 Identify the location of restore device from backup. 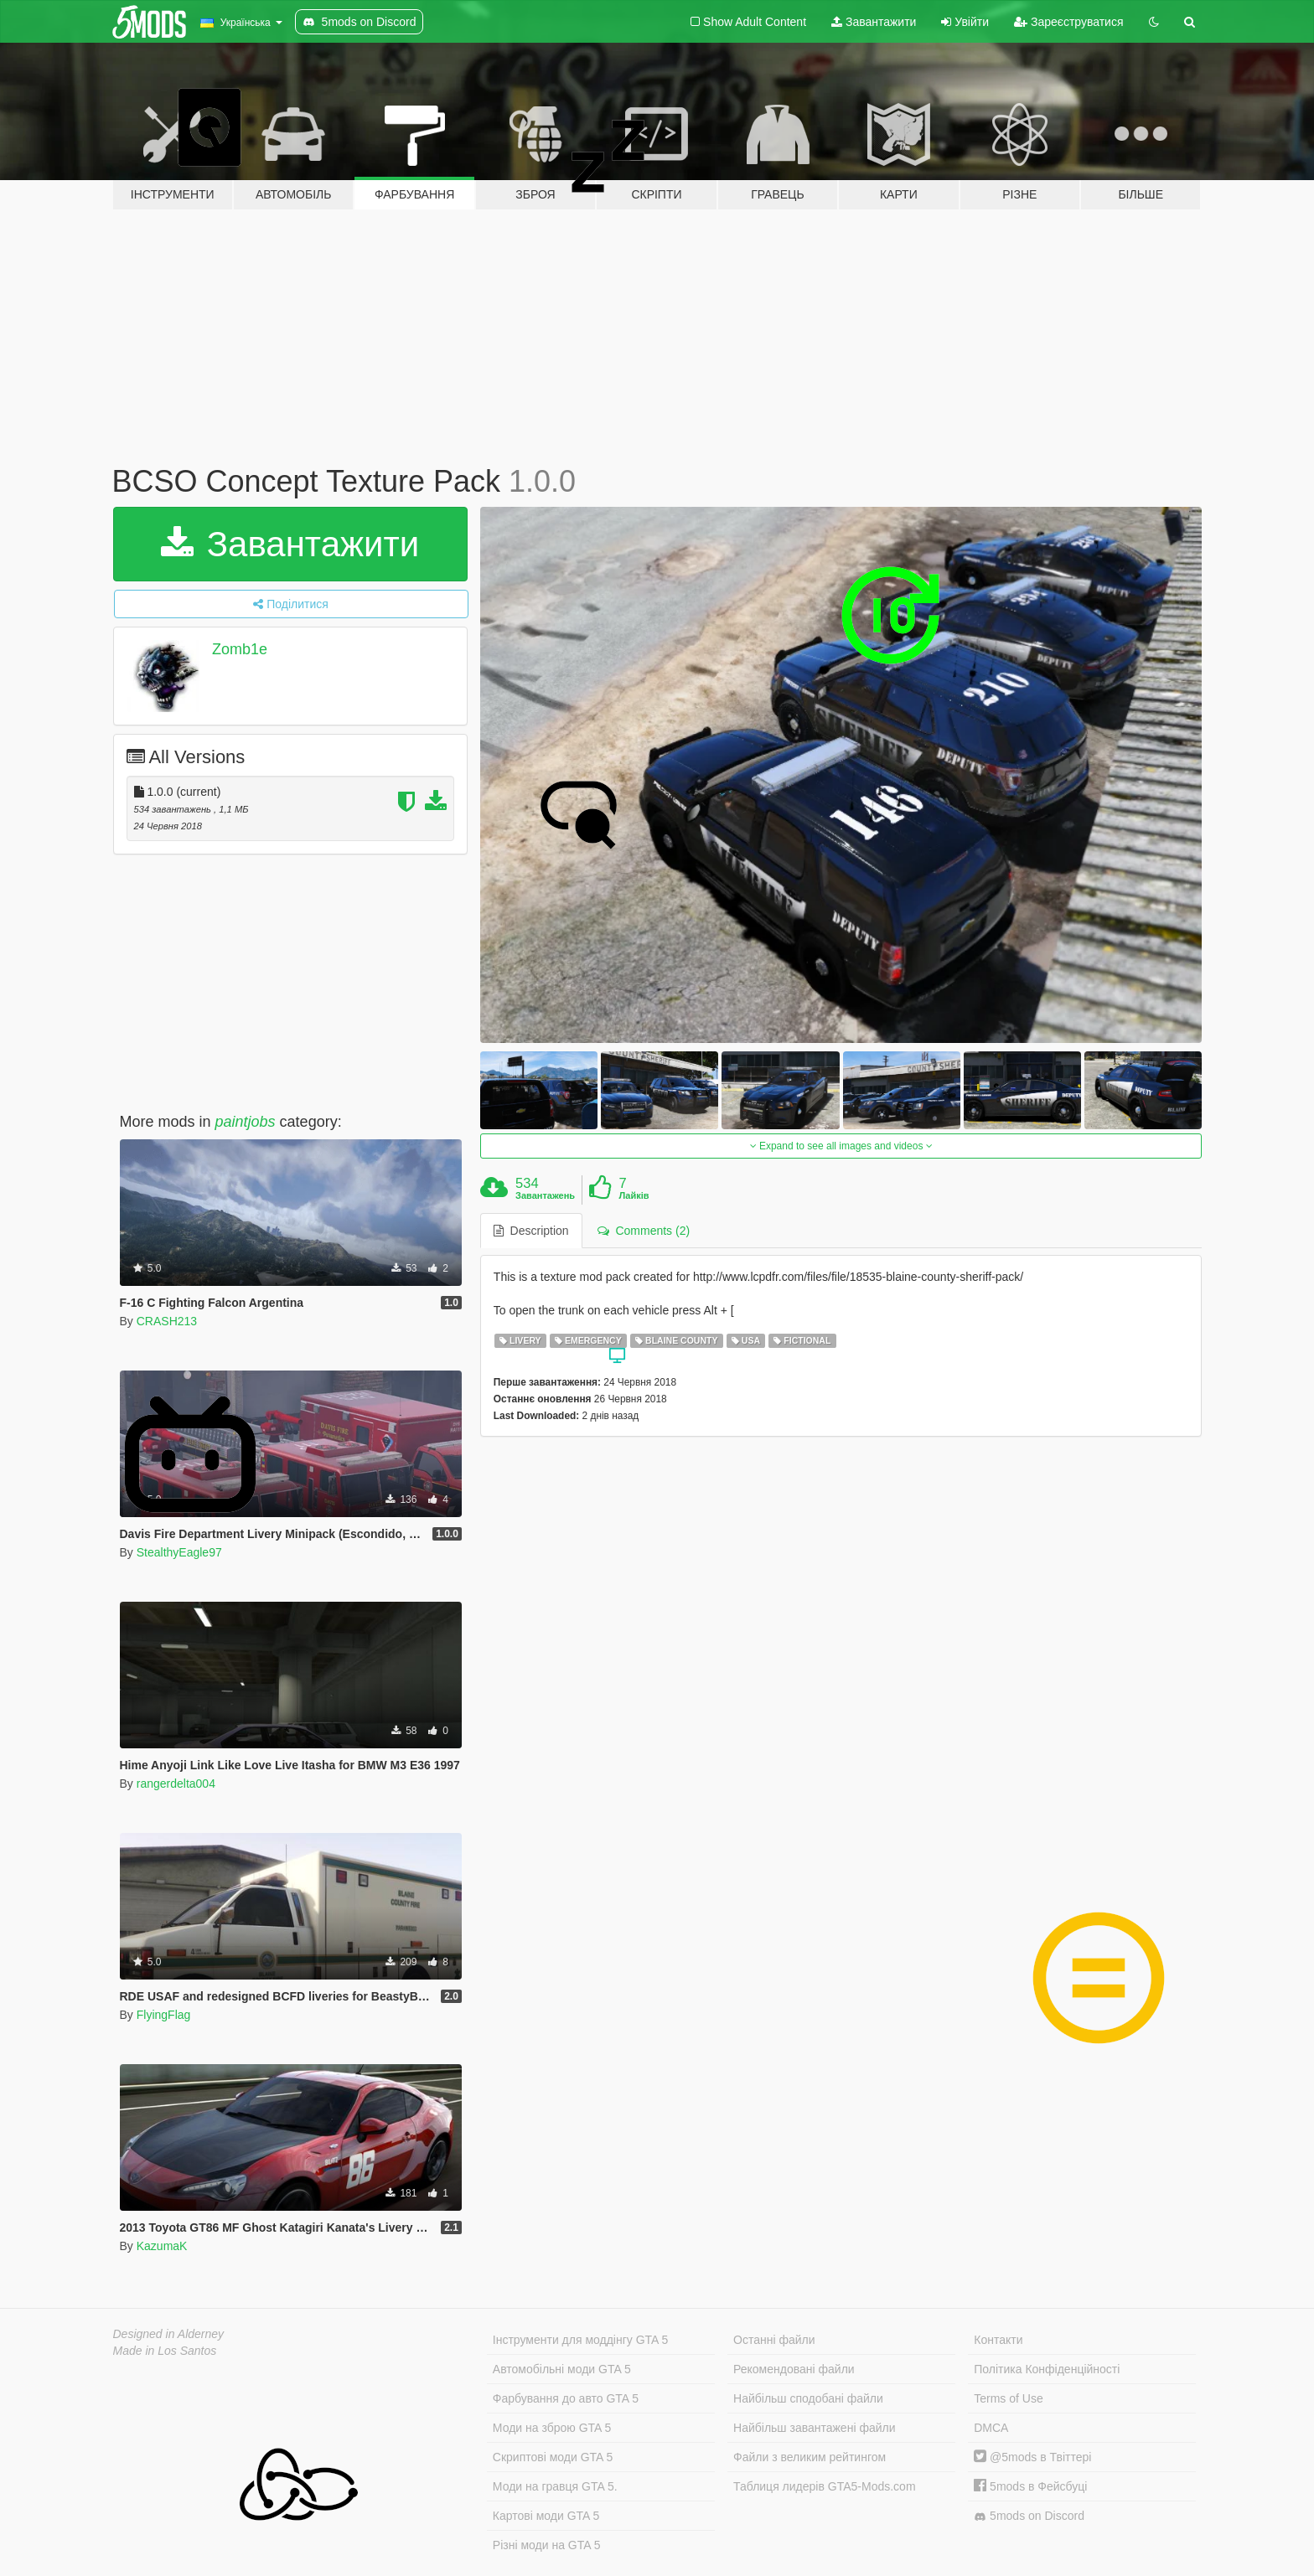
(210, 127).